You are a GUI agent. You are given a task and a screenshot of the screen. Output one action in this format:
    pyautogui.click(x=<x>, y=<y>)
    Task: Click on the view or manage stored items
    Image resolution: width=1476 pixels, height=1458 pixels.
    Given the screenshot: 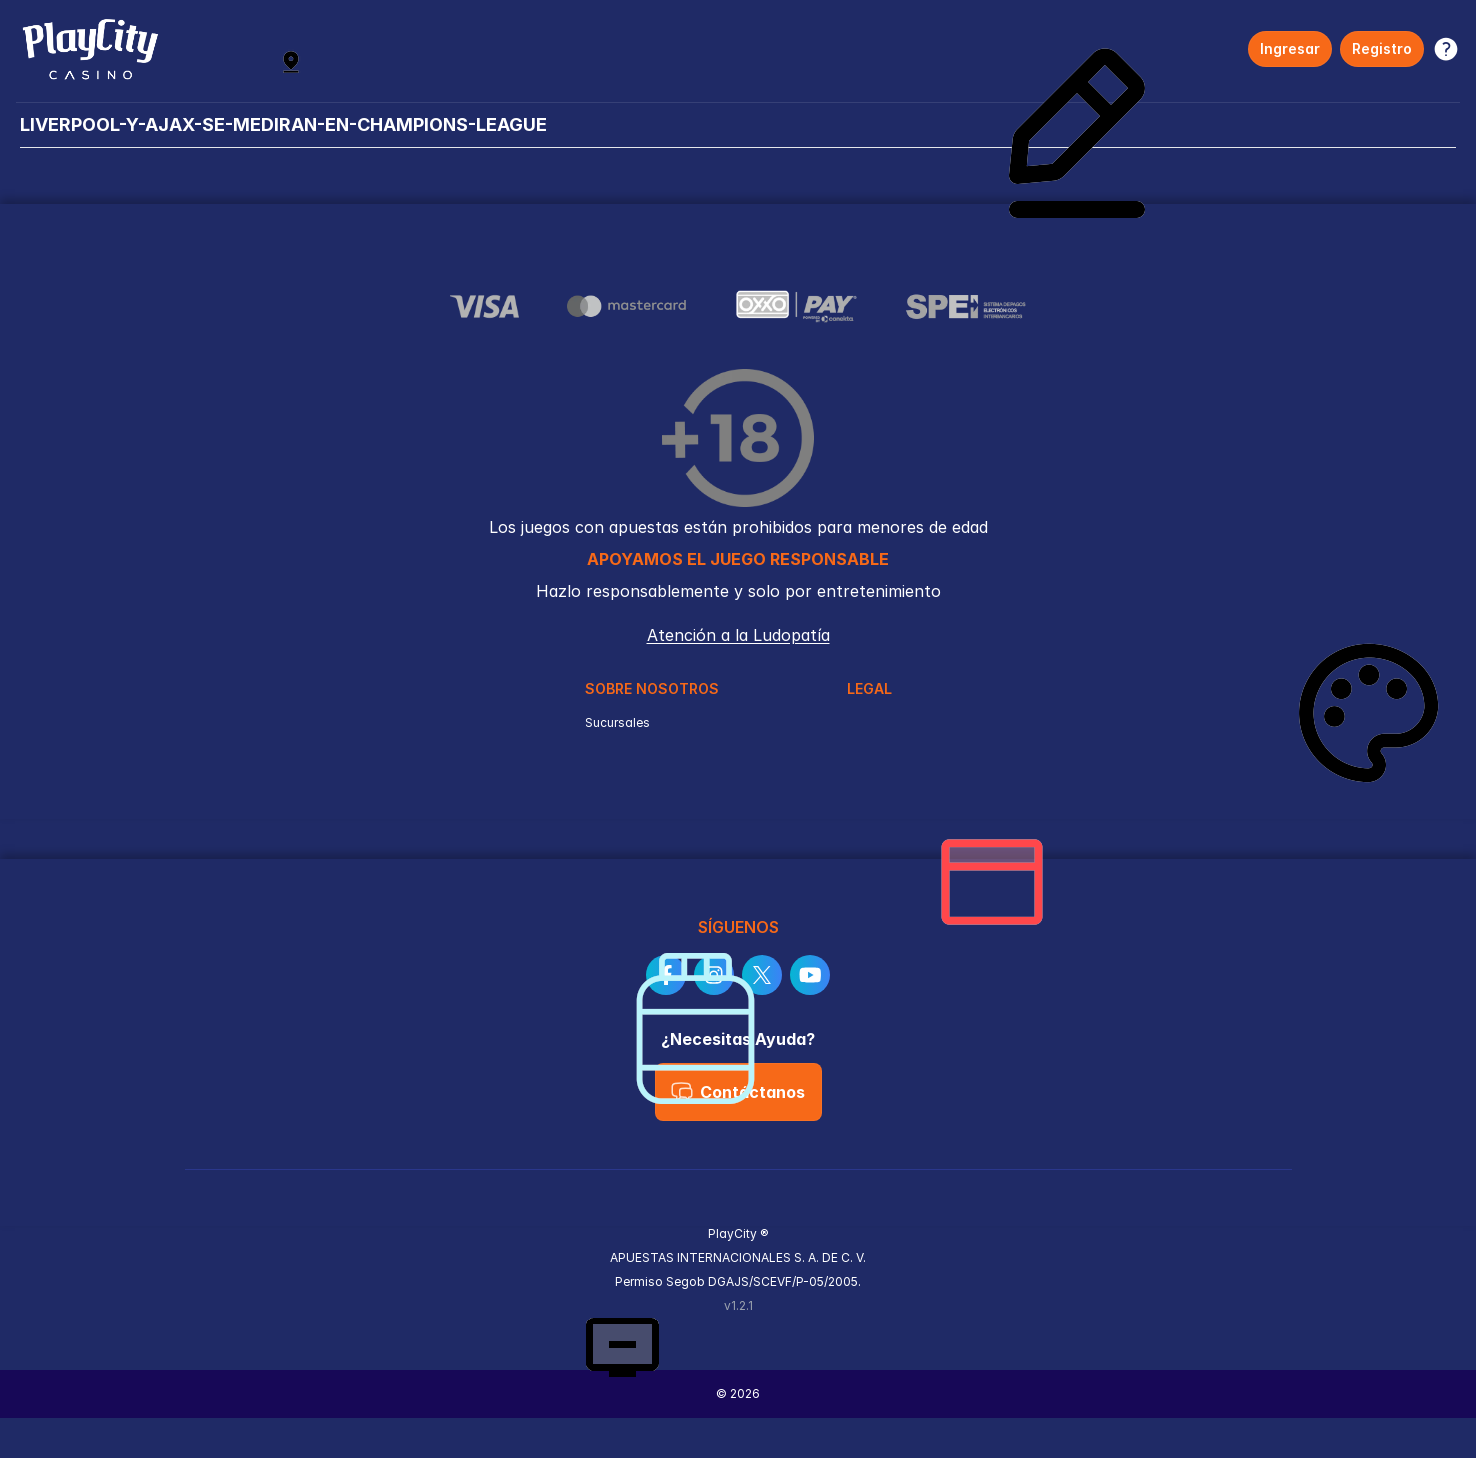 What is the action you would take?
    pyautogui.click(x=695, y=1028)
    